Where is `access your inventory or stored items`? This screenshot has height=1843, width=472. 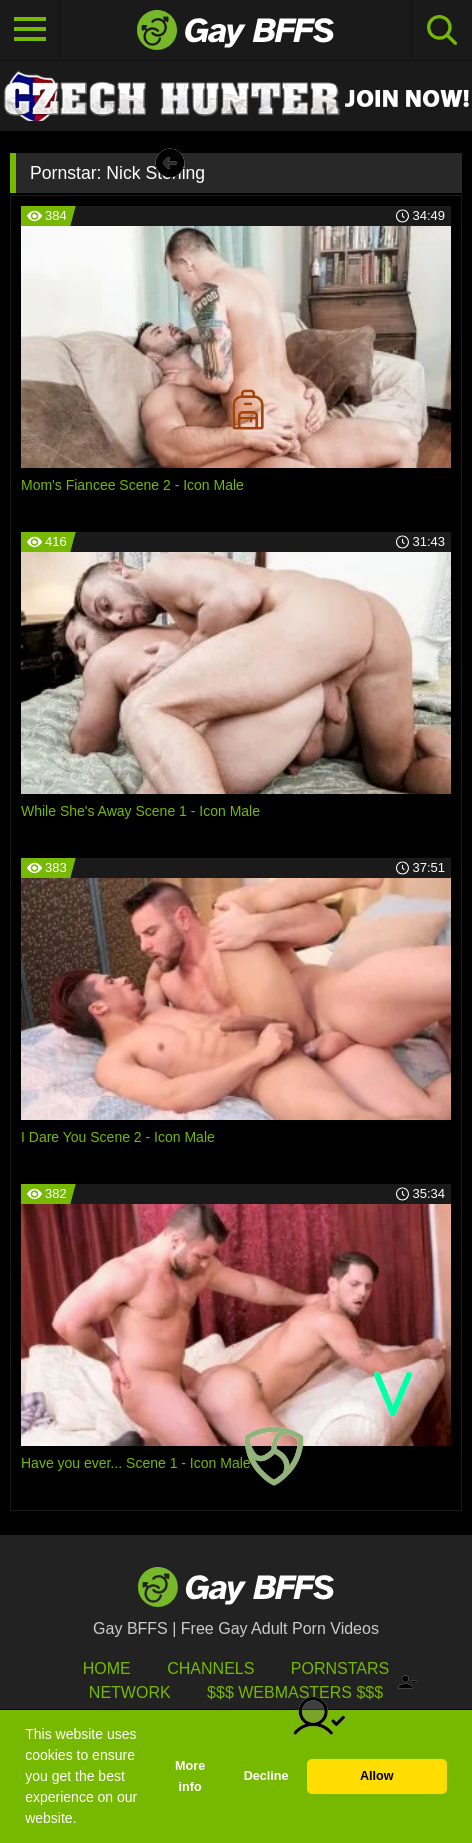 access your inventory or stored items is located at coordinates (248, 411).